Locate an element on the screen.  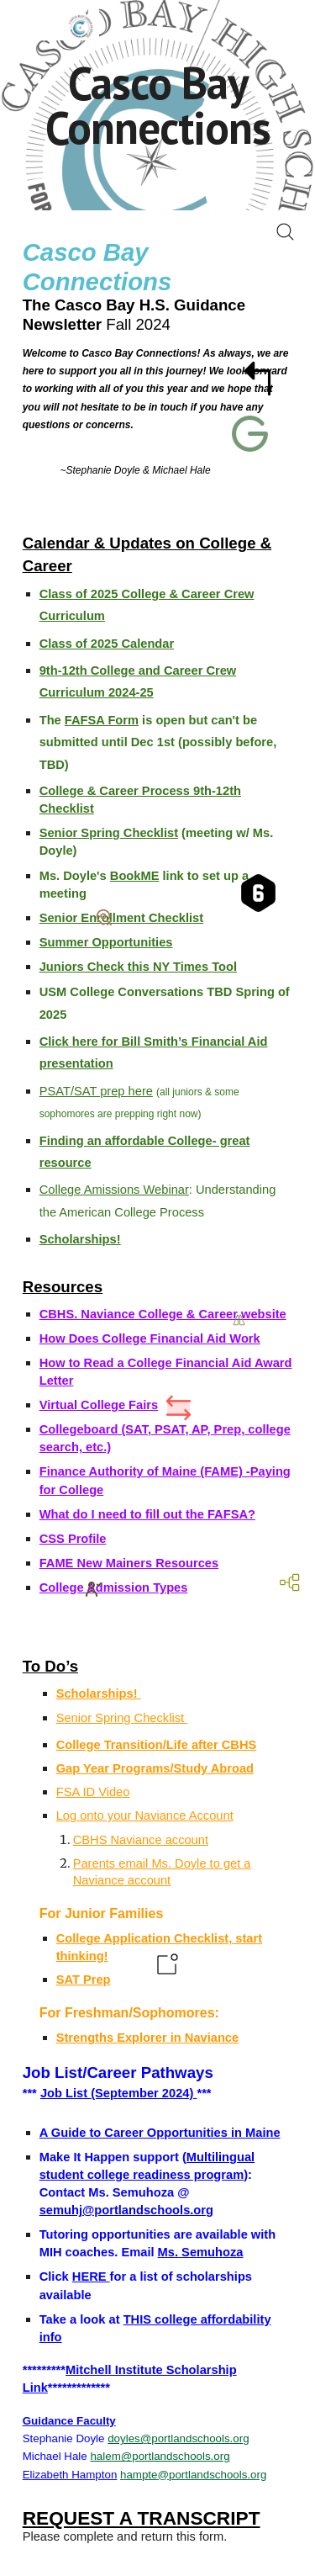
sign in with Google is located at coordinates (249, 433).